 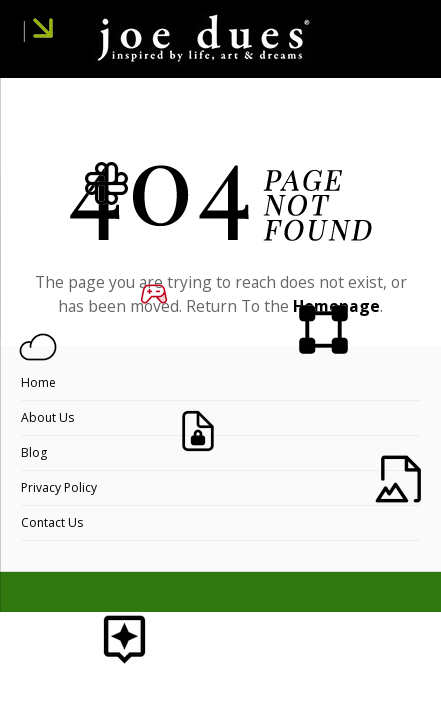 I want to click on access games or gaming section, so click(x=154, y=294).